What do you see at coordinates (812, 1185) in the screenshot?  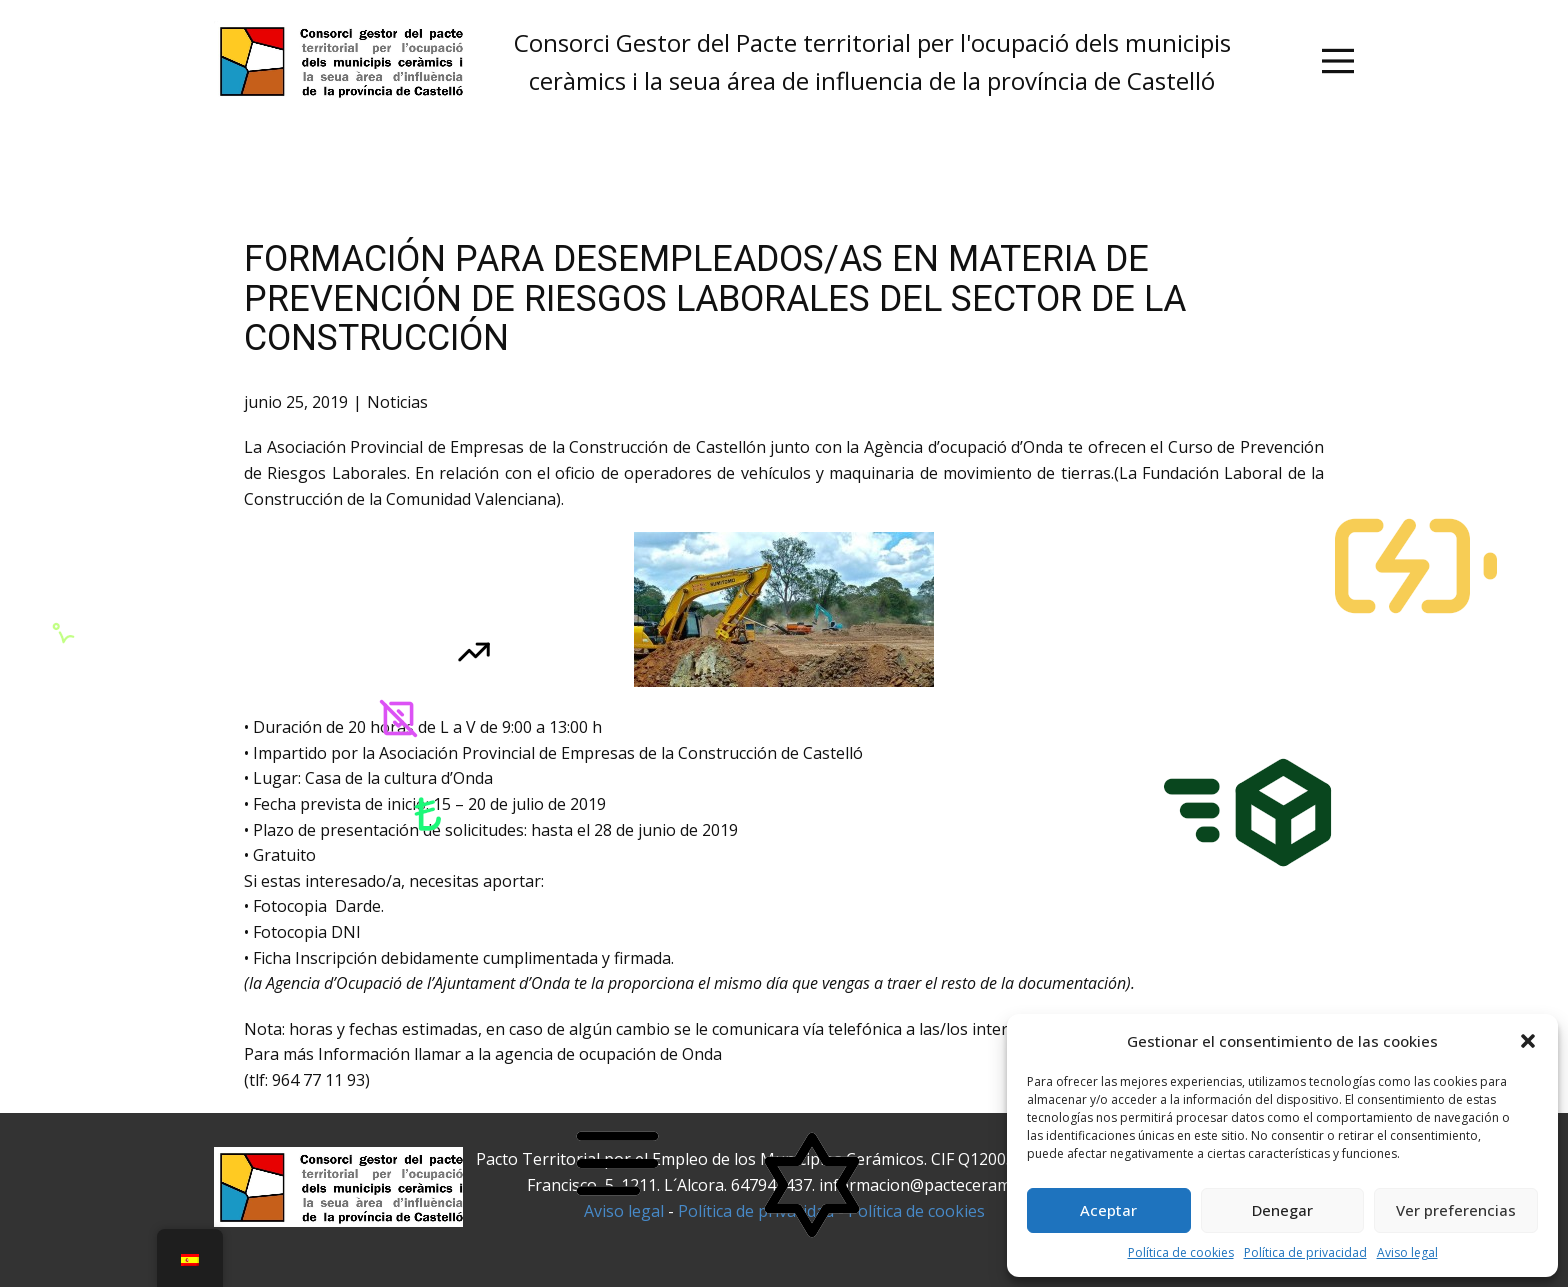 I see `indicates jewish or kosher-related content` at bounding box center [812, 1185].